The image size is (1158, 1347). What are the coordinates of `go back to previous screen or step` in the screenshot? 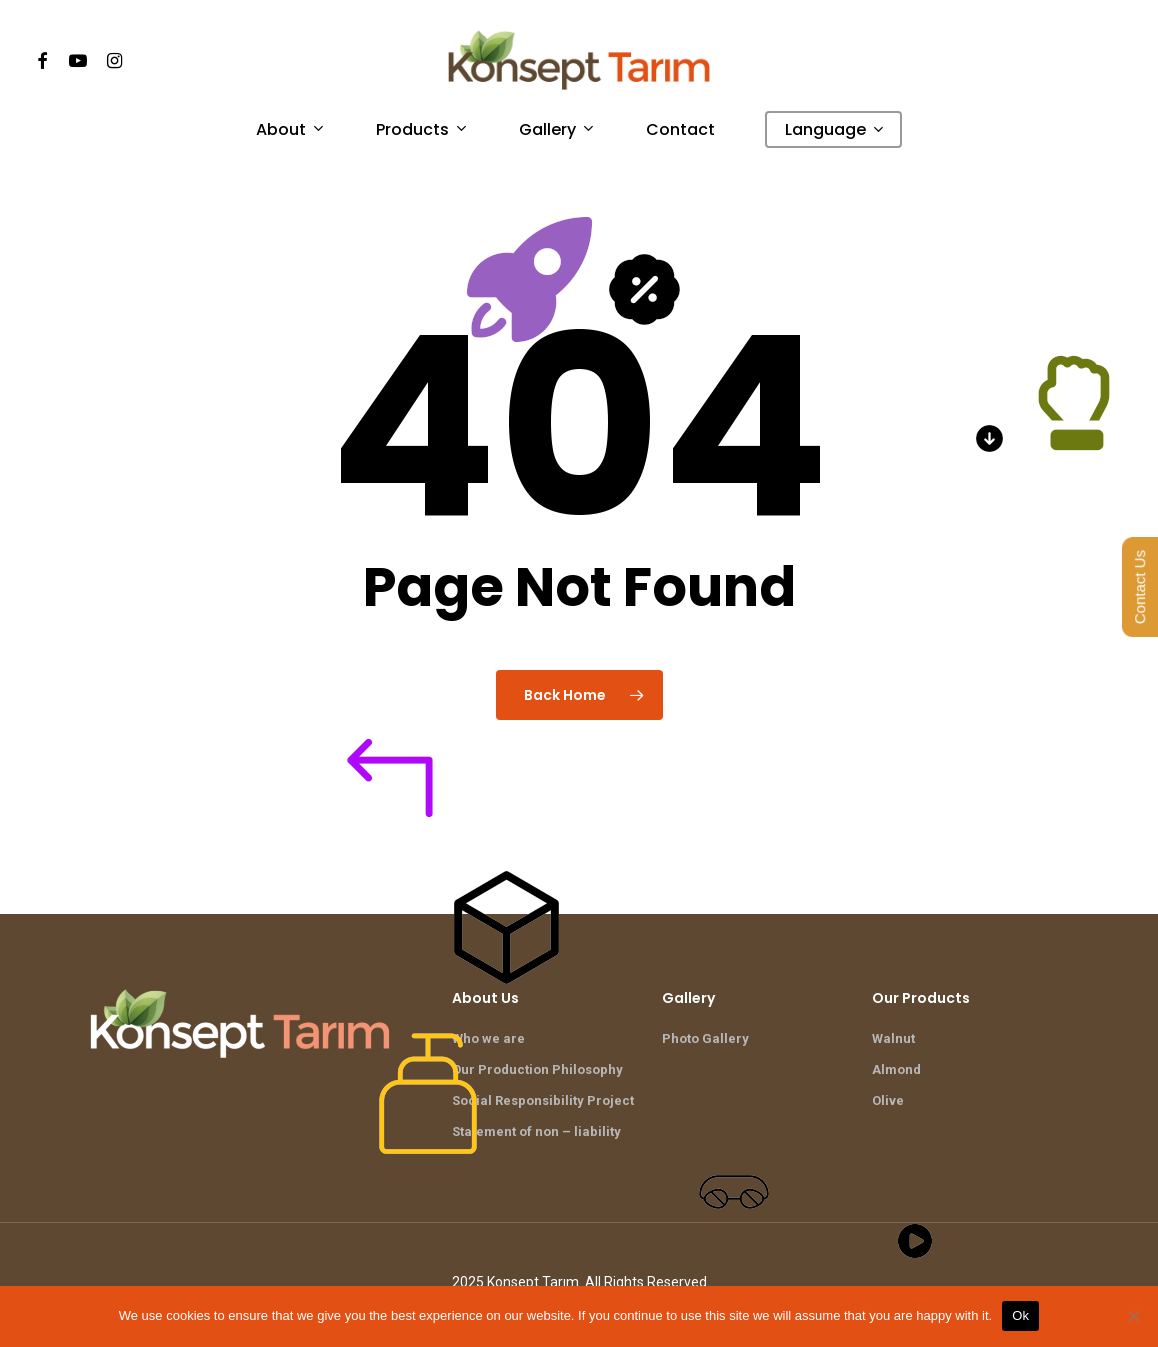 It's located at (390, 778).